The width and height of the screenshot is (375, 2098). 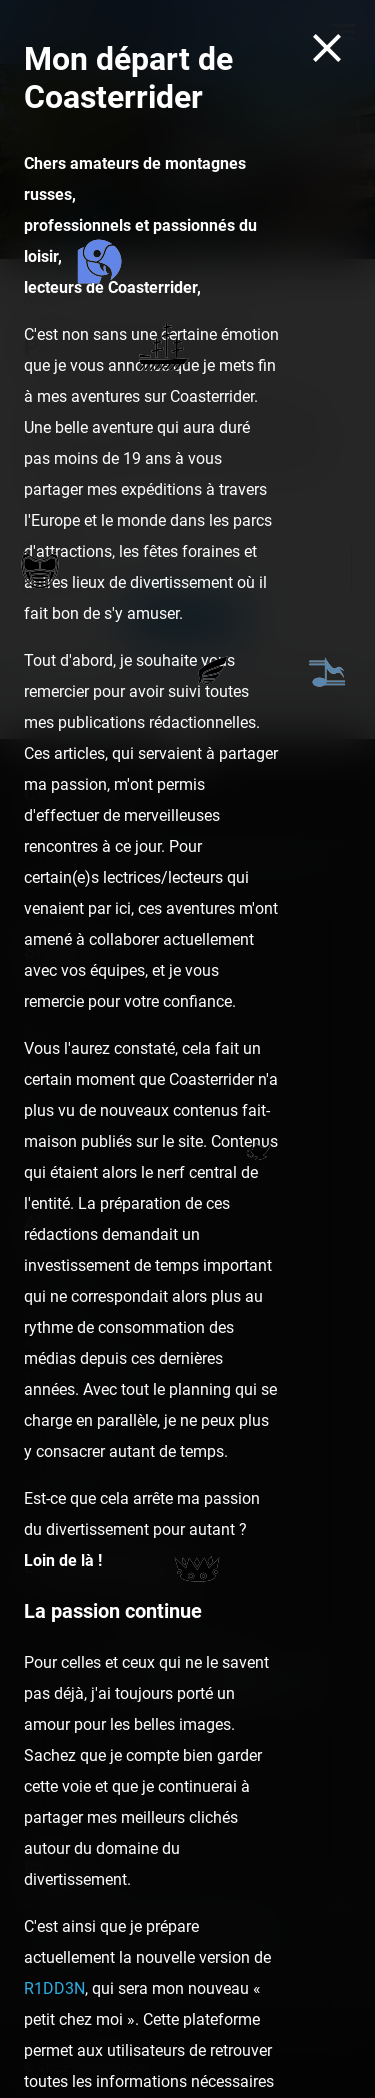 I want to click on adjust audio pitch settings, so click(x=327, y=673).